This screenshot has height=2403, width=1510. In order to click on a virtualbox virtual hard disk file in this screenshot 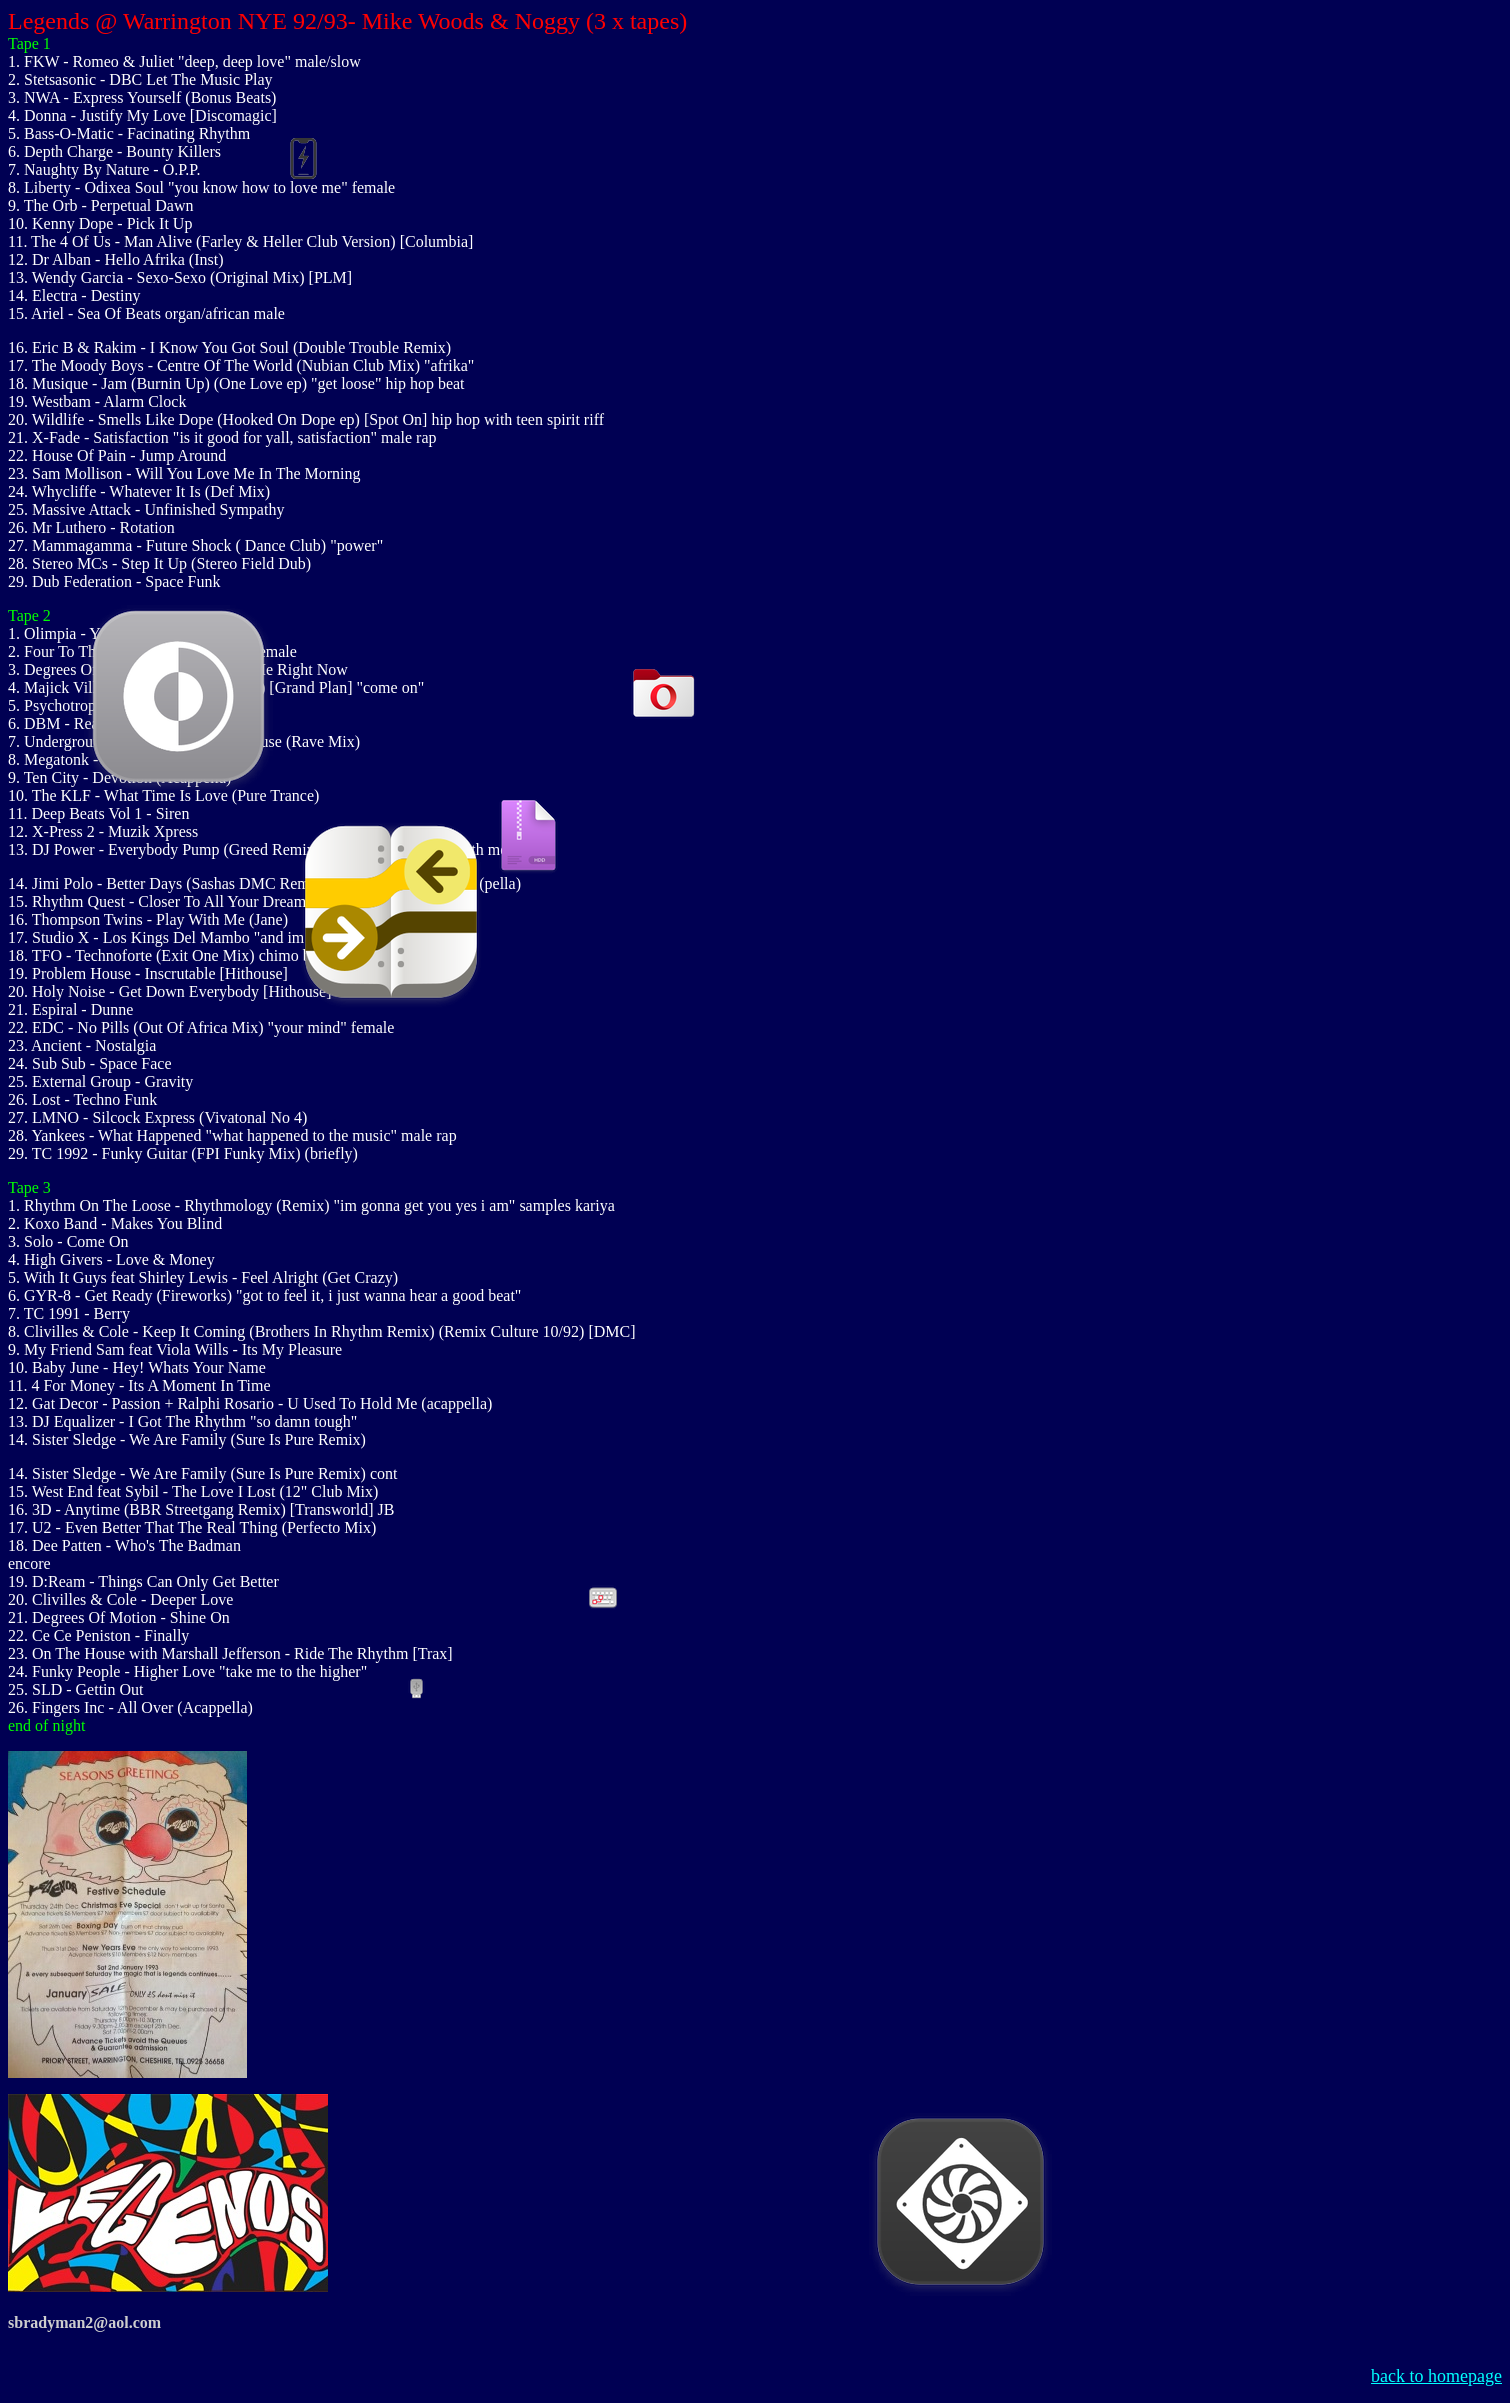, I will do `click(528, 836)`.